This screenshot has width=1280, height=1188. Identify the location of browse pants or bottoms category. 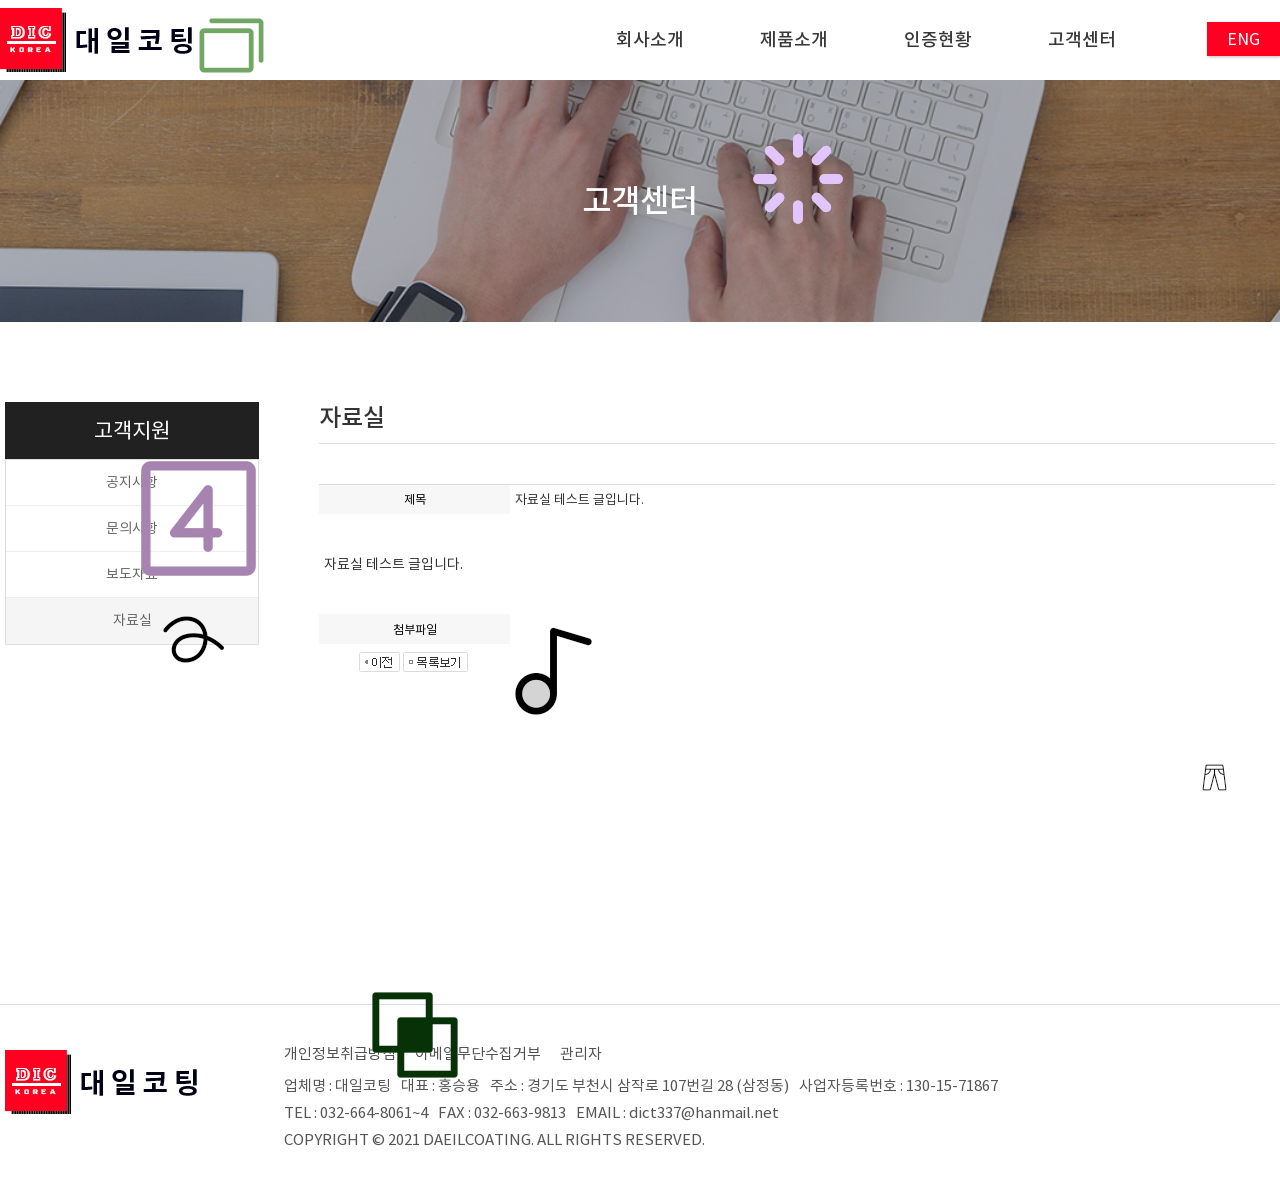
(1214, 777).